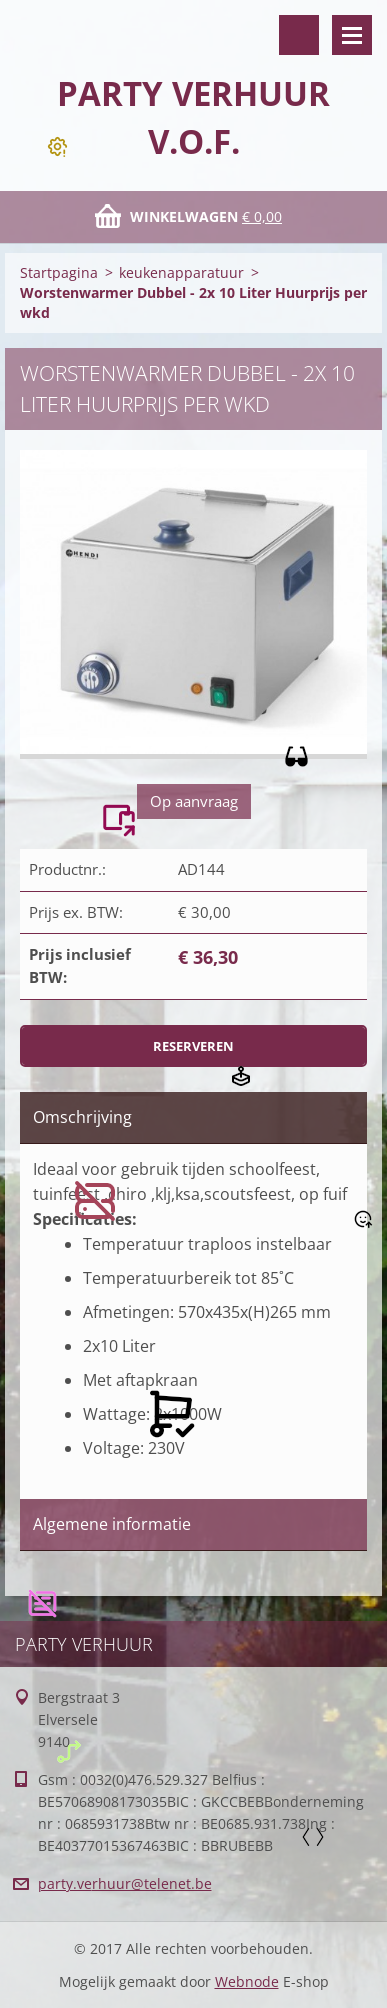  I want to click on server is offline or unavailable, so click(95, 1201).